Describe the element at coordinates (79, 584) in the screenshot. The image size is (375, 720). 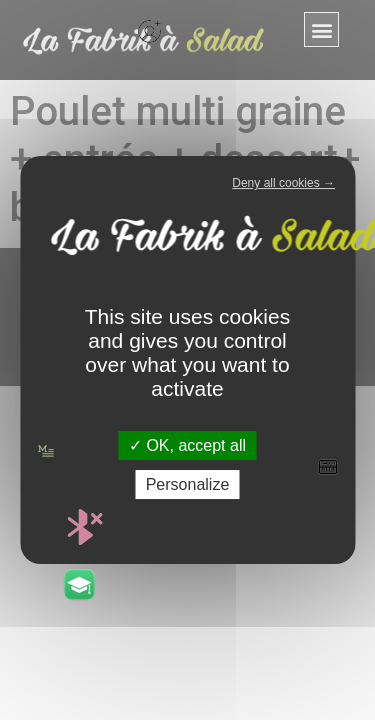
I see `open education or learning apps` at that location.